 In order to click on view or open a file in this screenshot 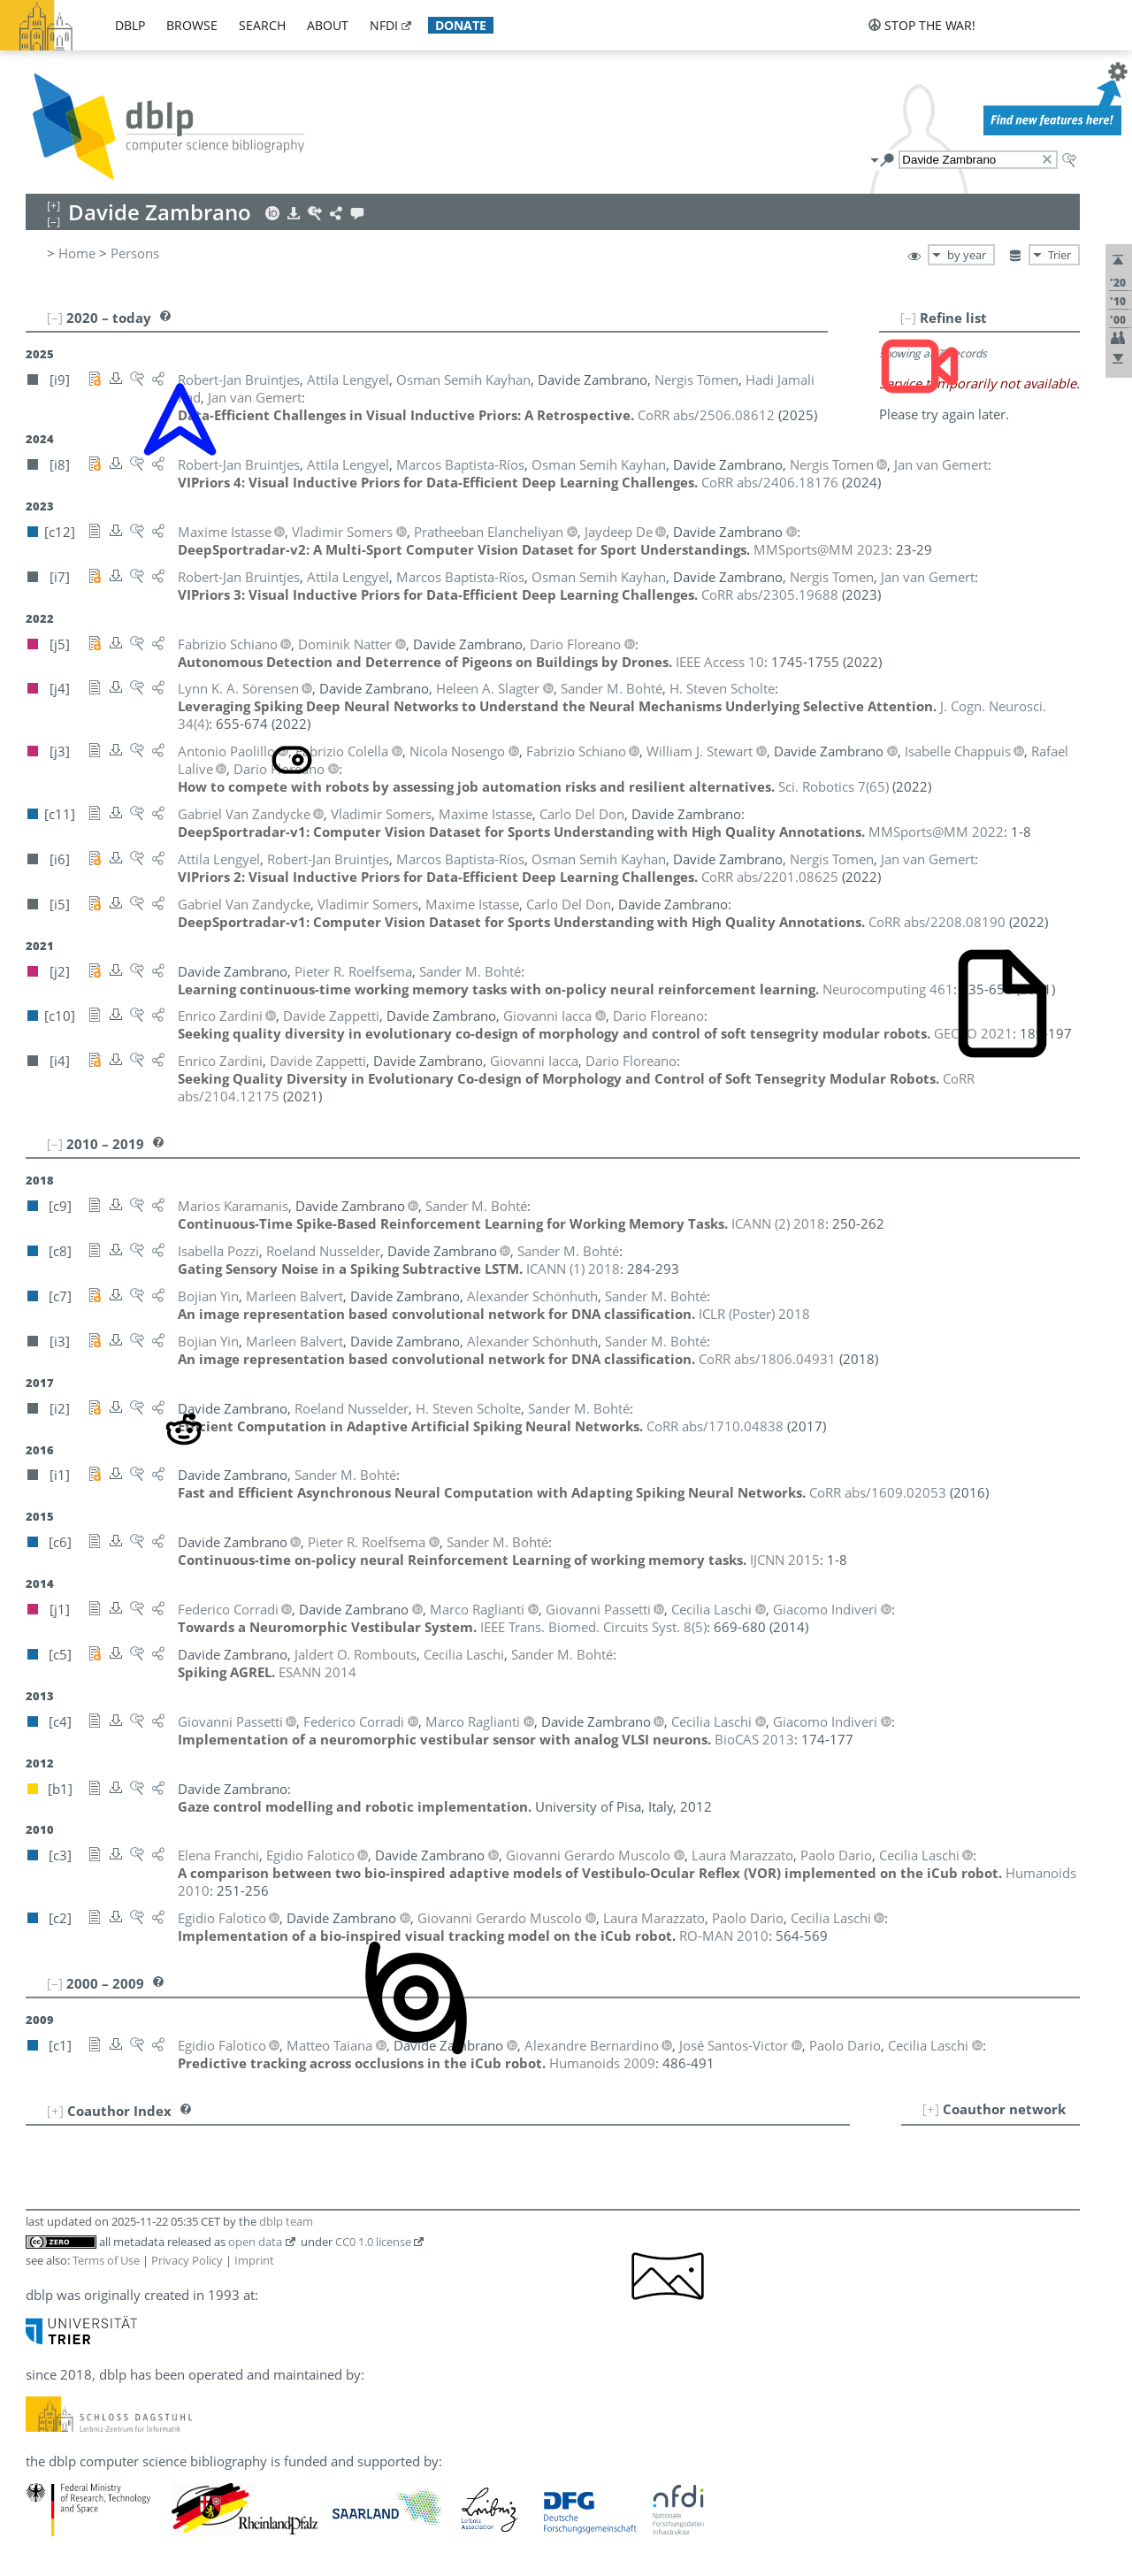, I will do `click(1002, 1003)`.